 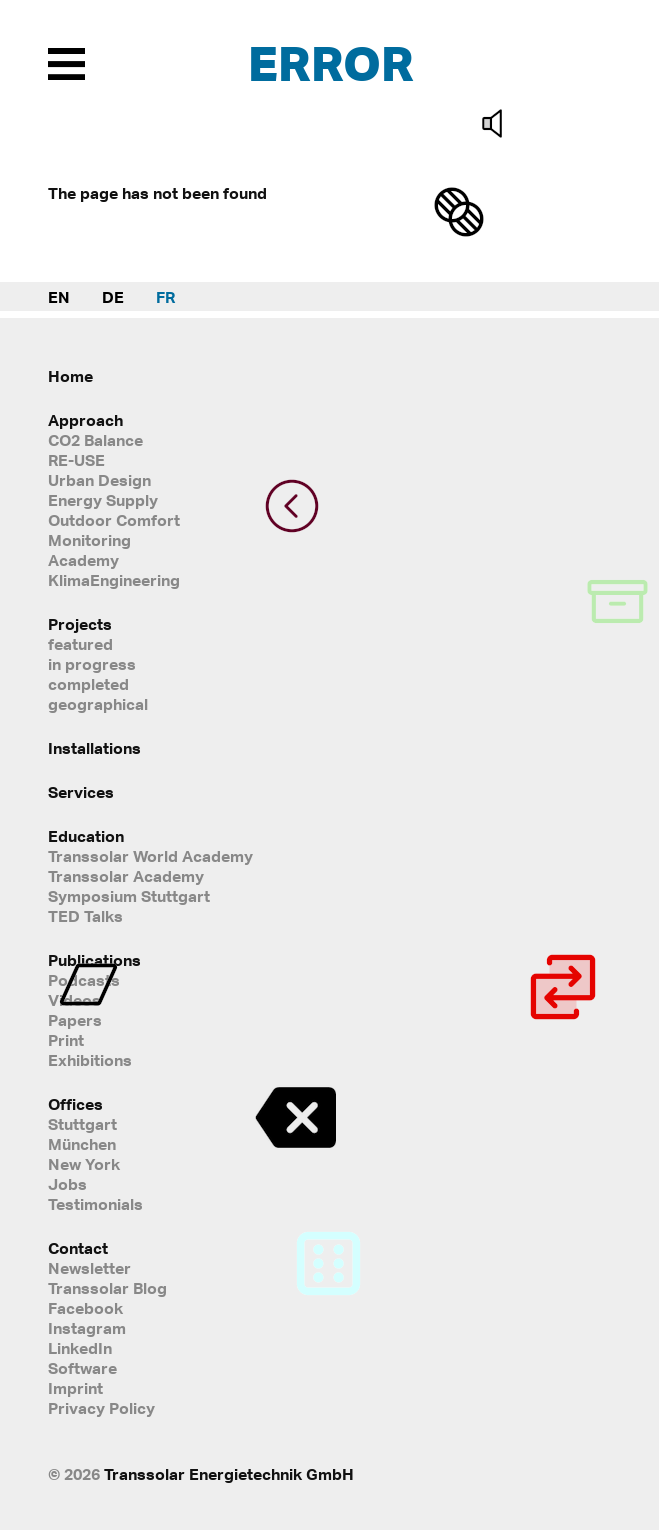 I want to click on swap or exchange items, so click(x=563, y=987).